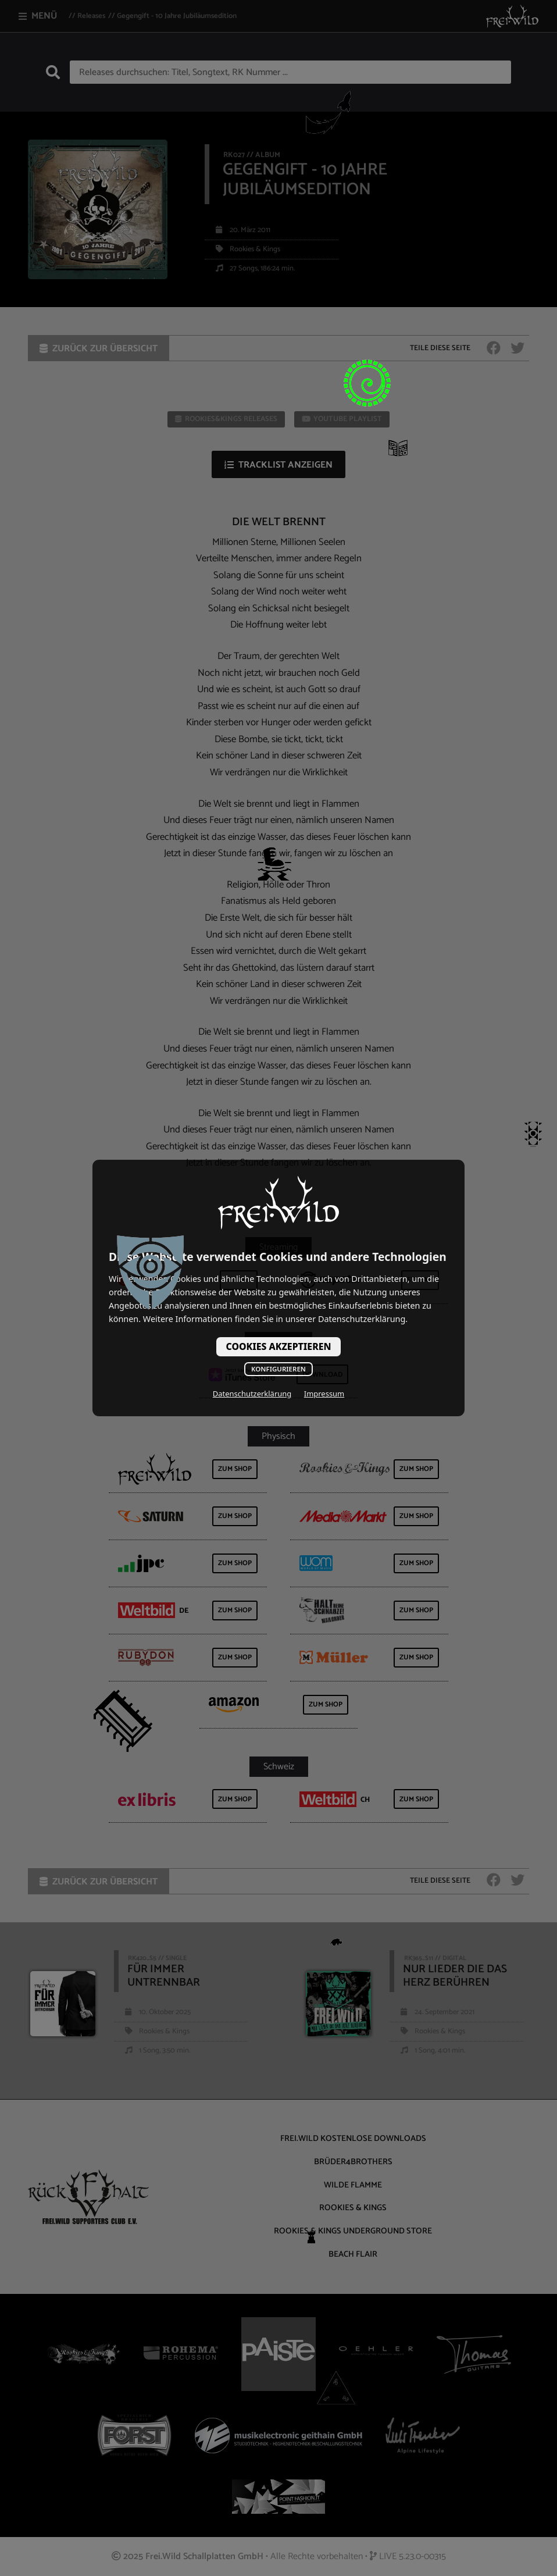 Image resolution: width=557 pixels, height=2576 pixels. I want to click on select a 4-sided die for rolling, so click(336, 2388).